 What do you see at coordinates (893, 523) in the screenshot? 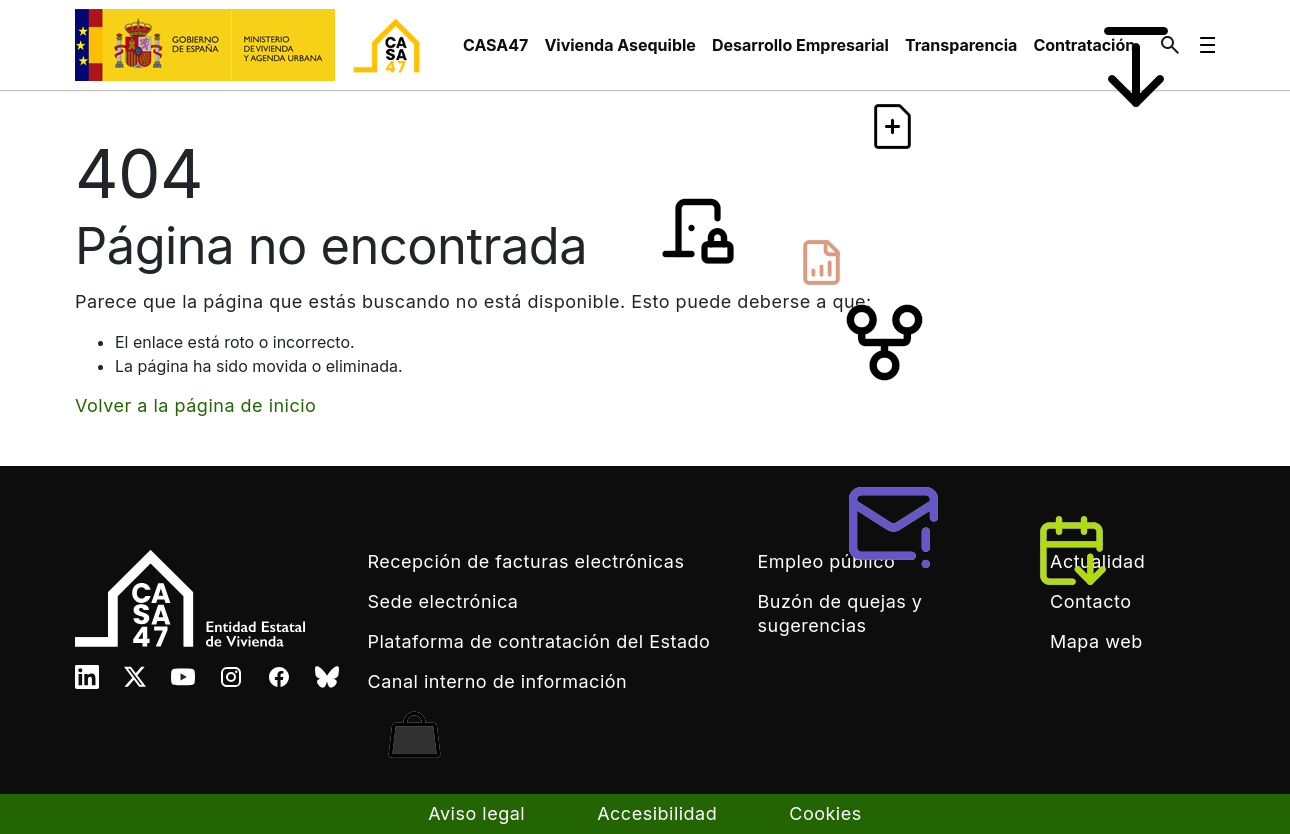
I see `indicates a problem with an email or message` at bounding box center [893, 523].